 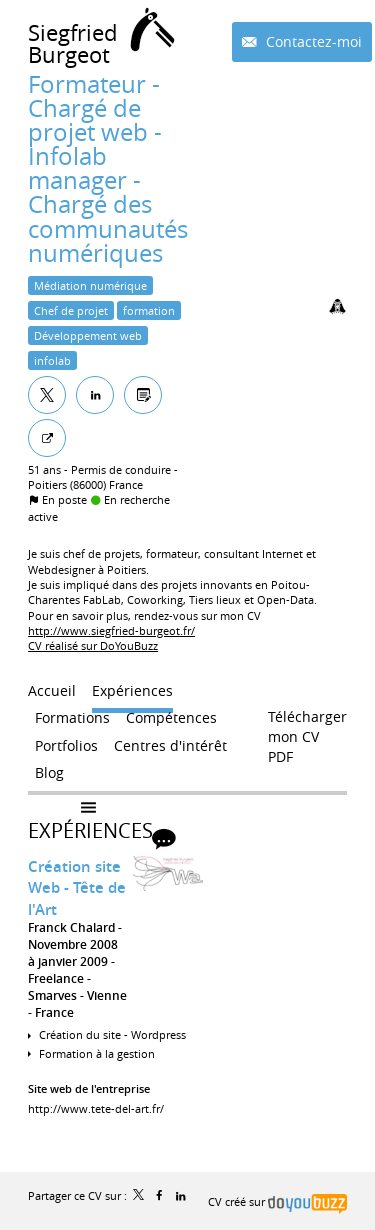 What do you see at coordinates (337, 307) in the screenshot?
I see `select the cyclops character or creature` at bounding box center [337, 307].